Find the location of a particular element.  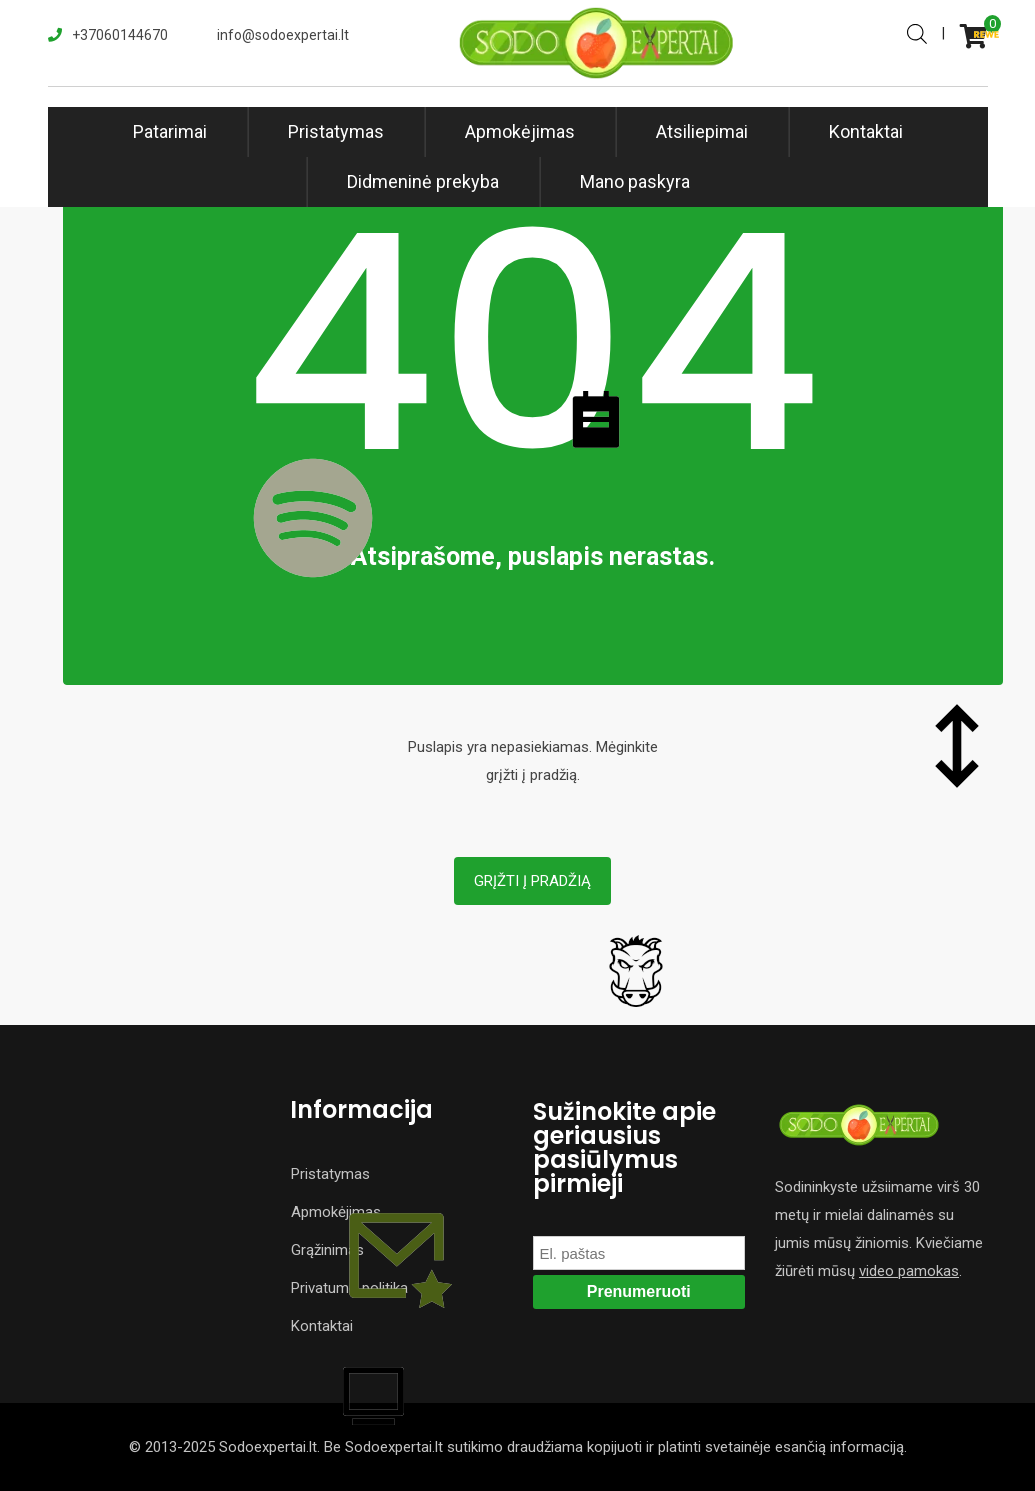

open the REWE grocery store app is located at coordinates (986, 34).